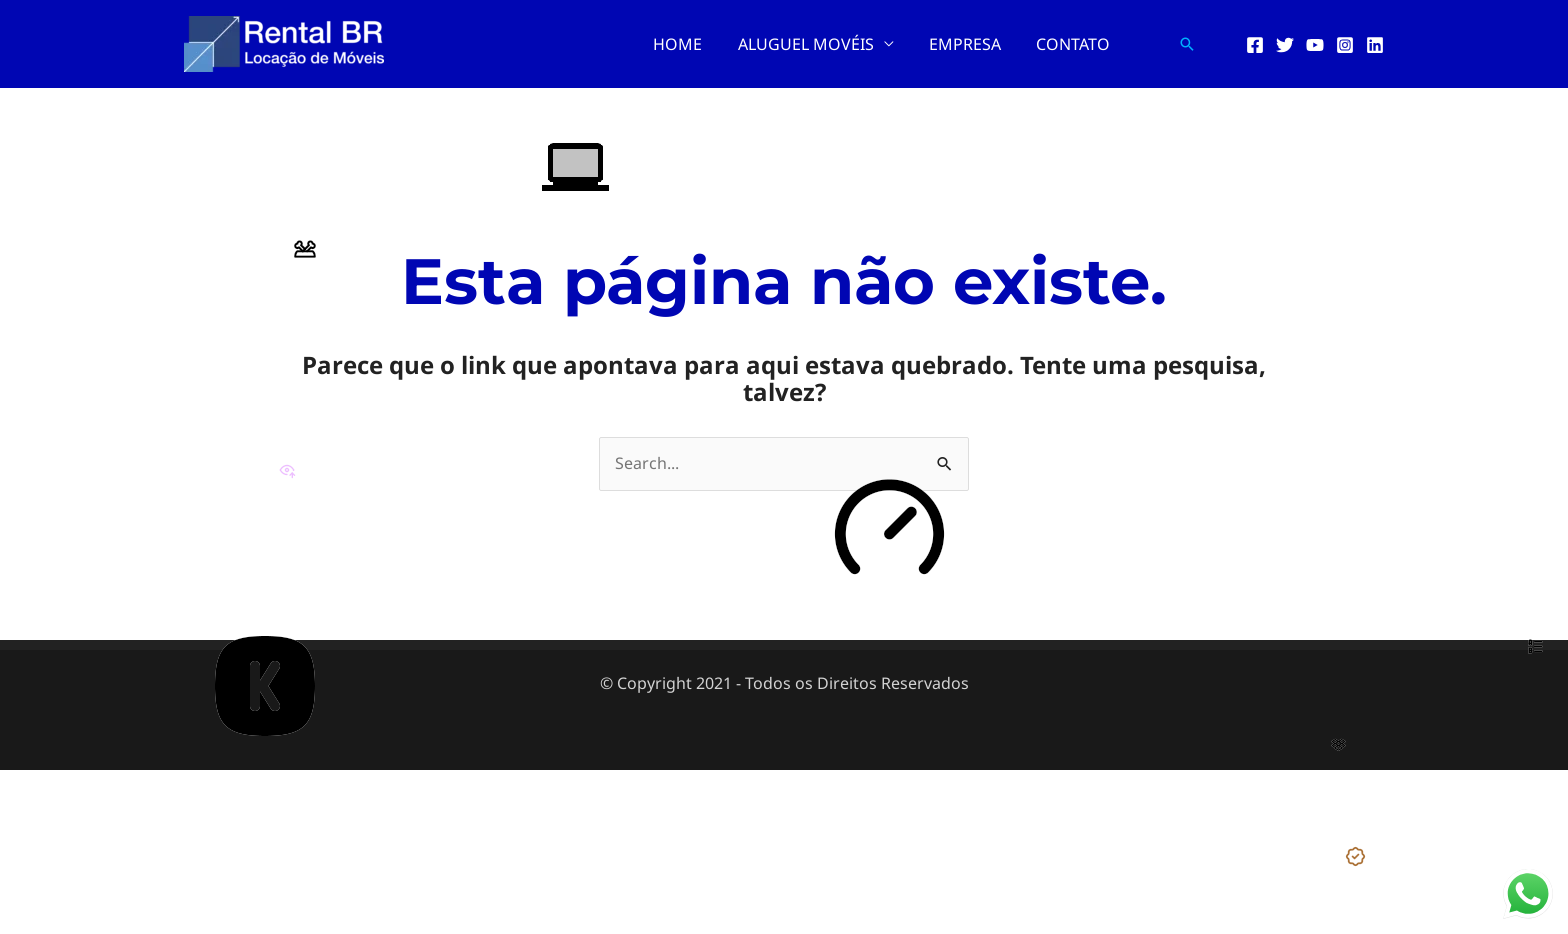 The height and width of the screenshot is (934, 1568). What do you see at coordinates (1338, 744) in the screenshot?
I see `connect to dropbox account` at bounding box center [1338, 744].